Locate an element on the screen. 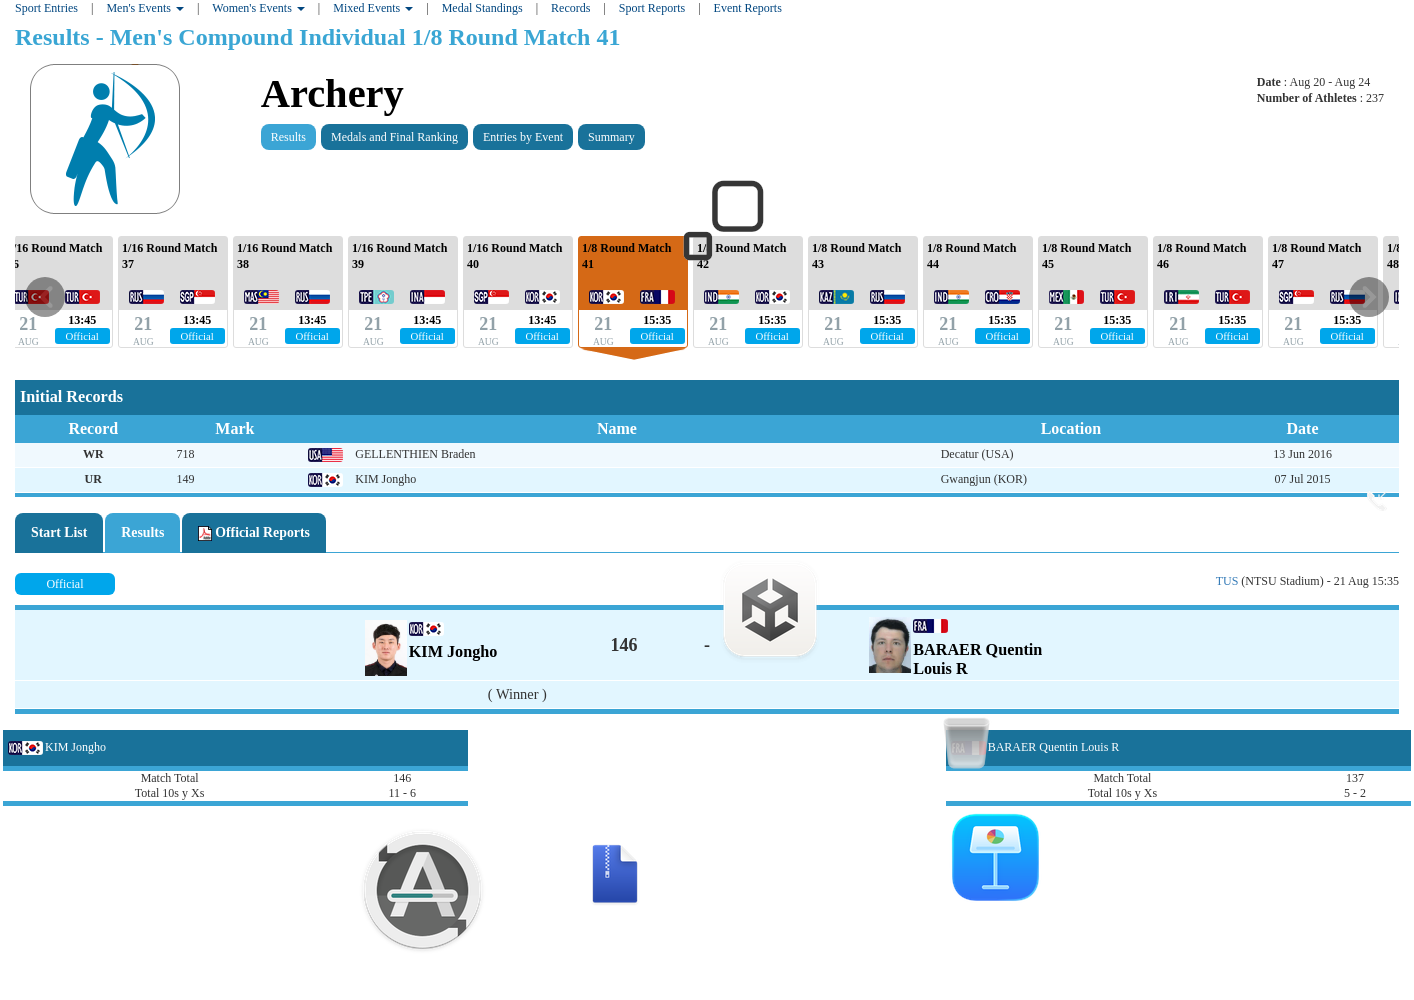 This screenshot has width=1414, height=1000. incoming call notification is located at coordinates (1377, 501).